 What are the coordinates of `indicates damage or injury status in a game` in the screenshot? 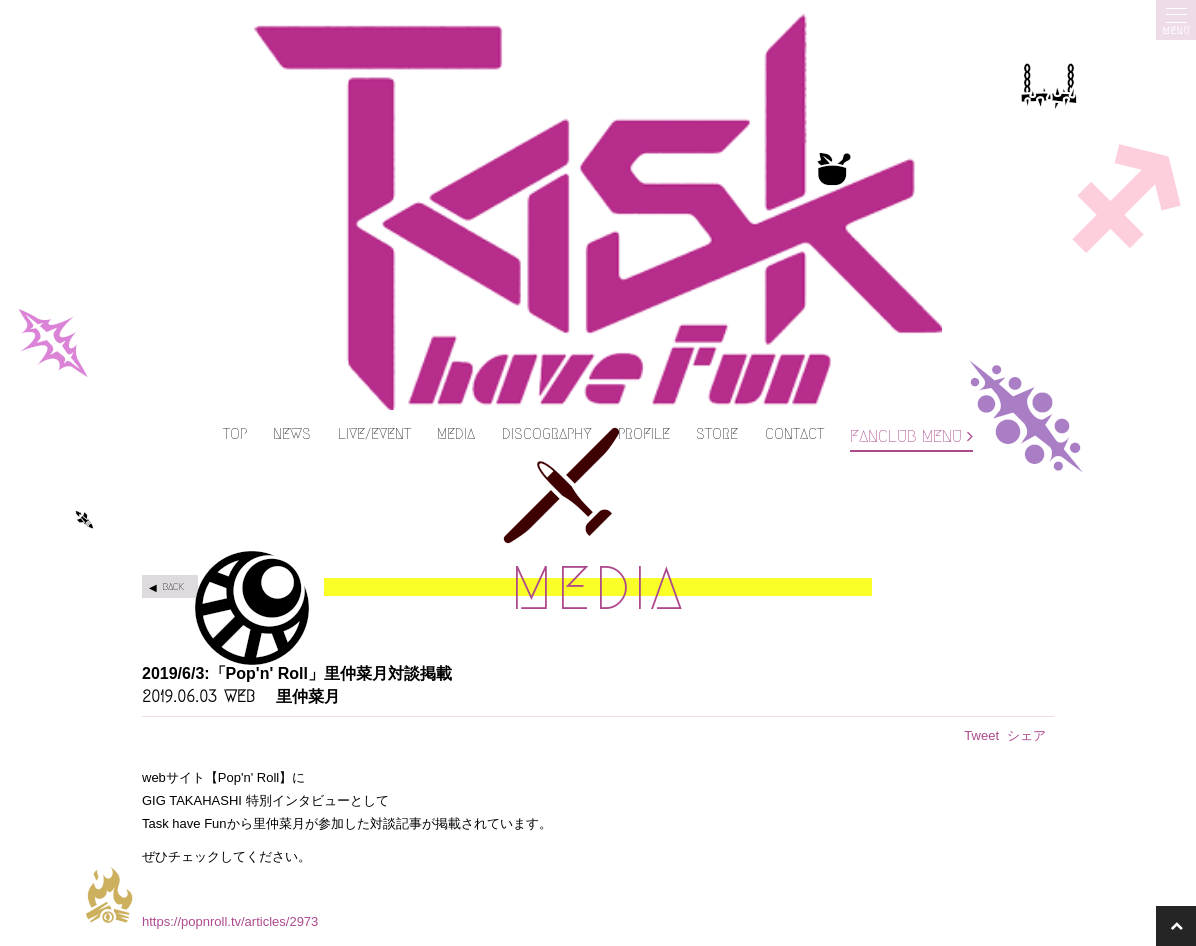 It's located at (53, 343).